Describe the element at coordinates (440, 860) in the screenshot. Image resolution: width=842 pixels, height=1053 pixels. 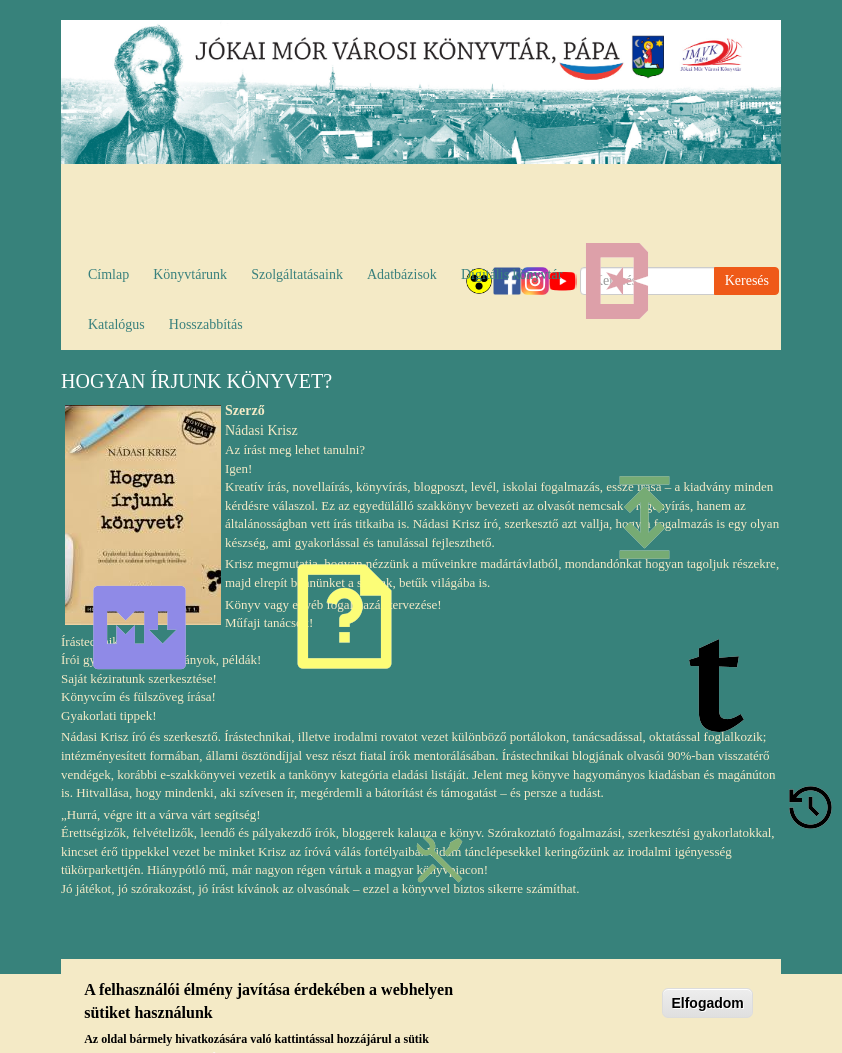
I see `access settings and configuration options` at that location.